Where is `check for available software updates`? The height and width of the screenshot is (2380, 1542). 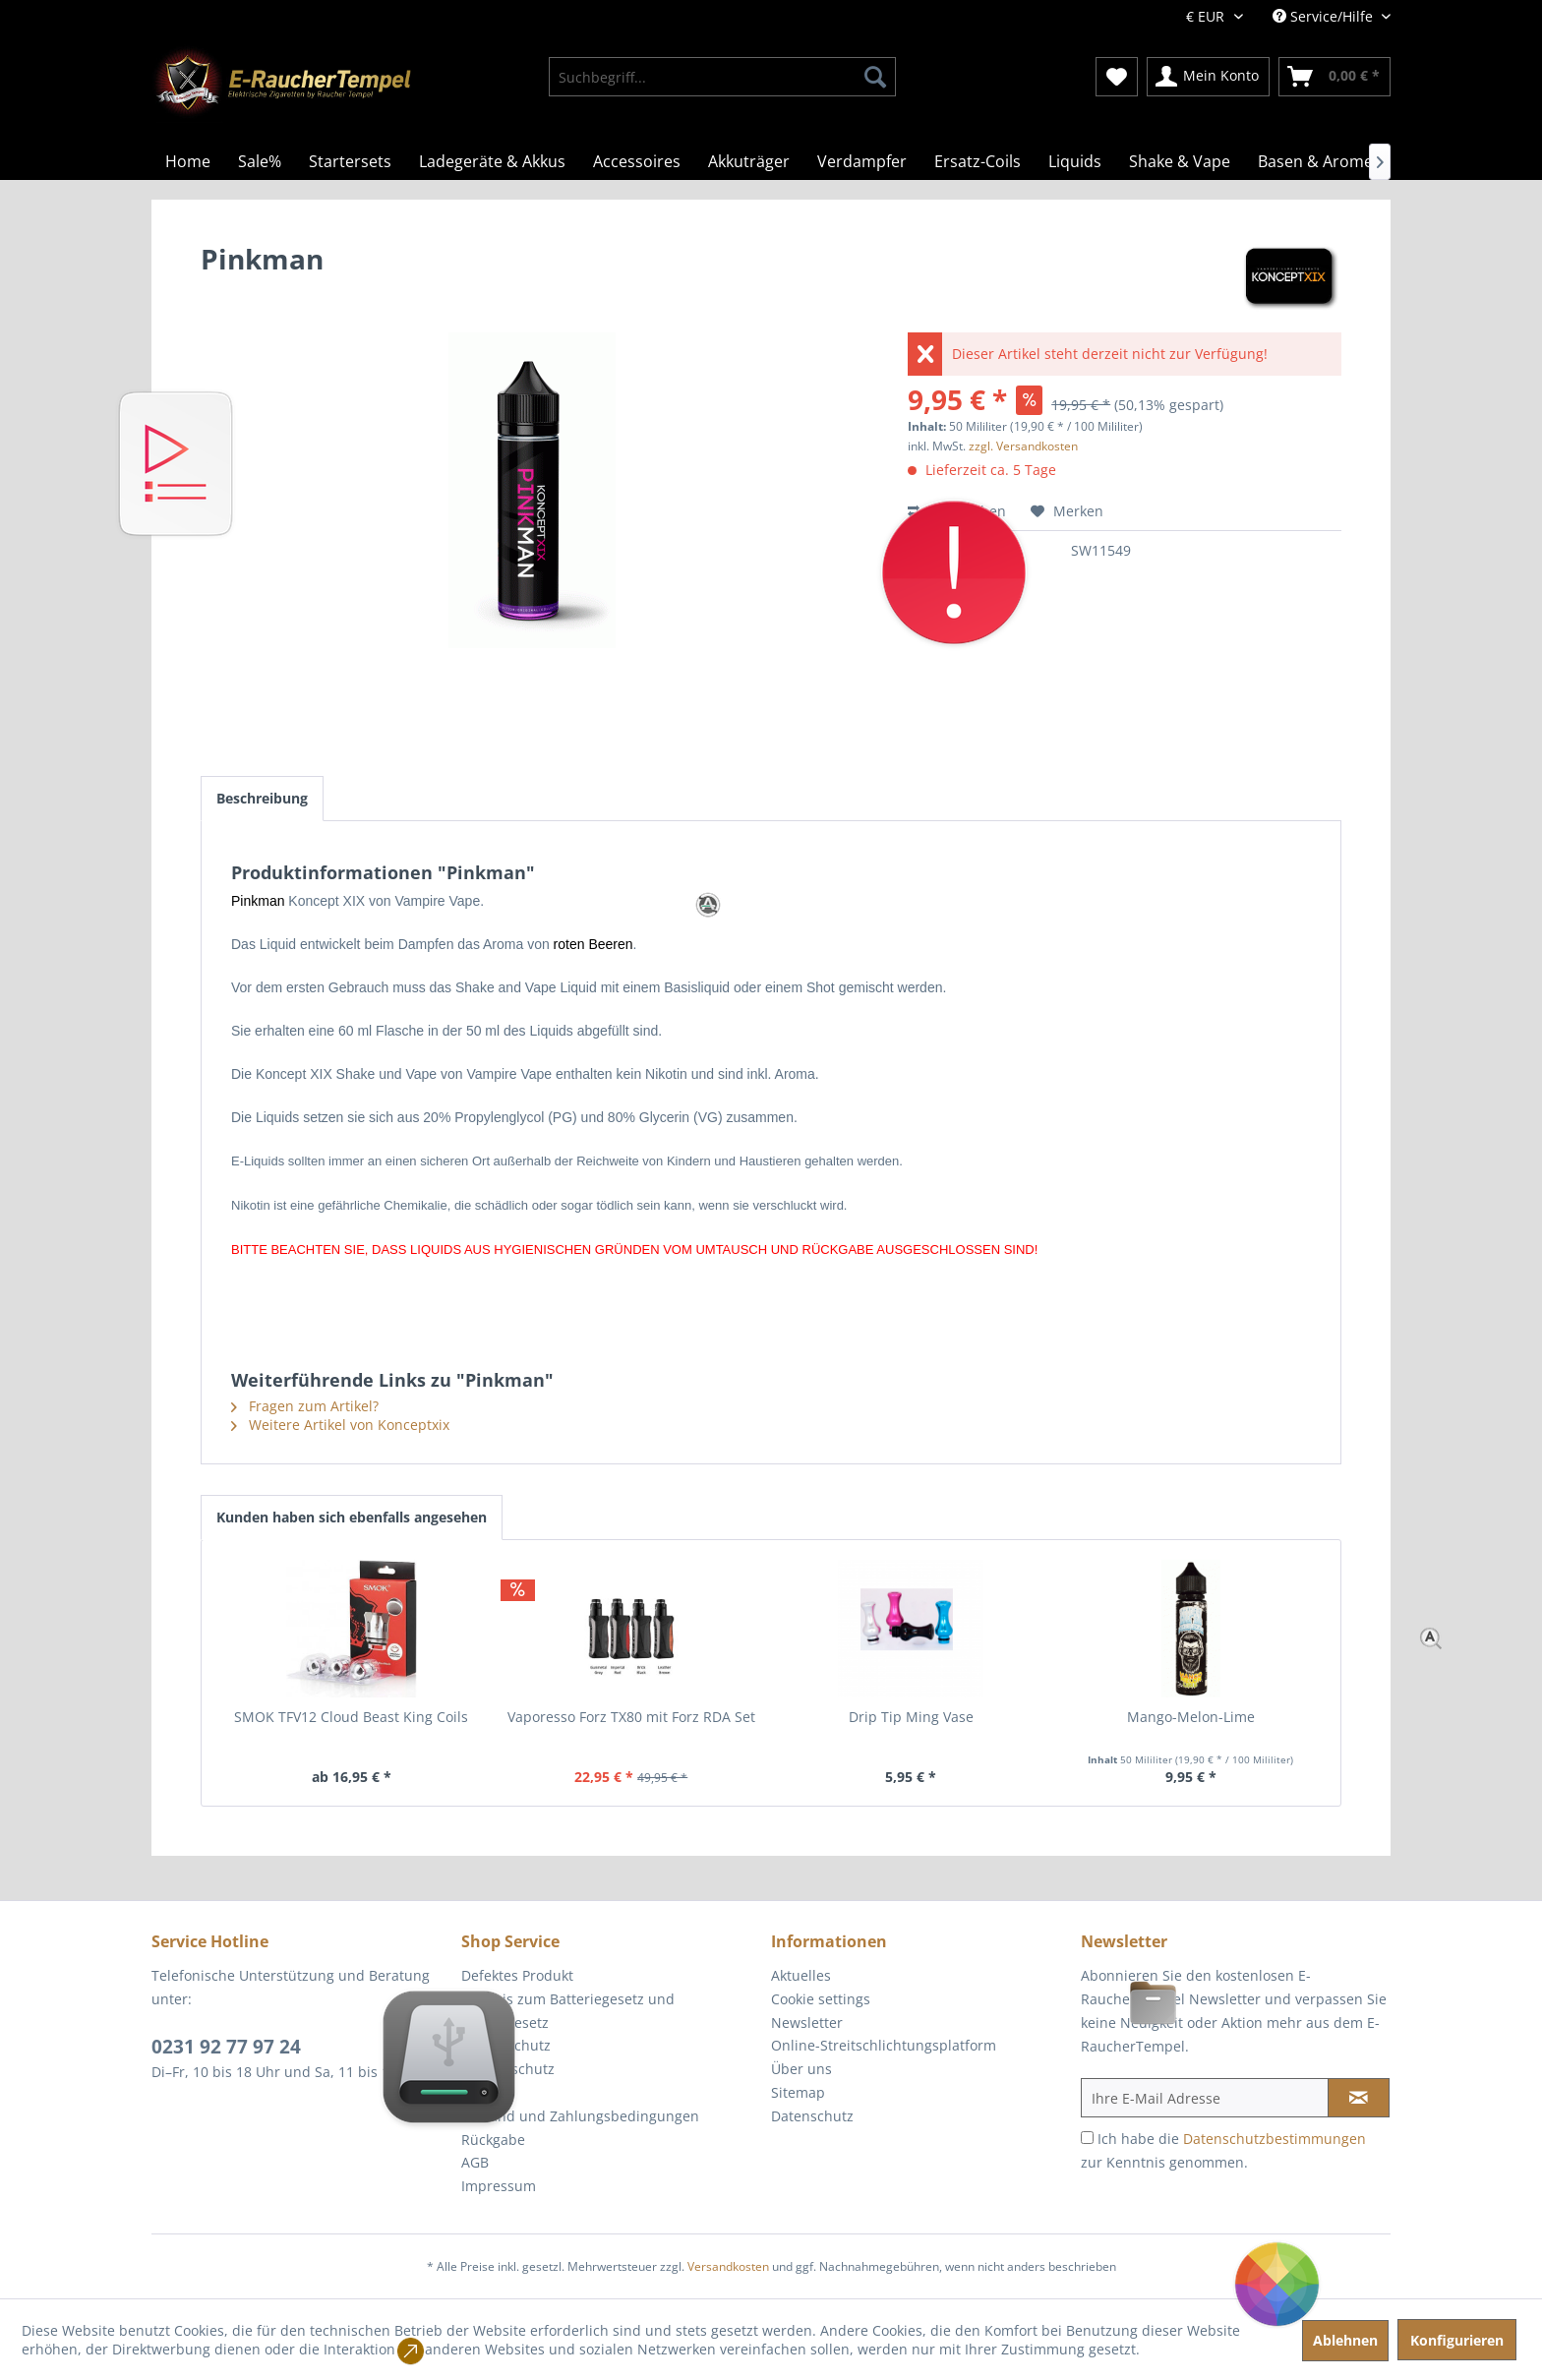
check for available software updates is located at coordinates (708, 905).